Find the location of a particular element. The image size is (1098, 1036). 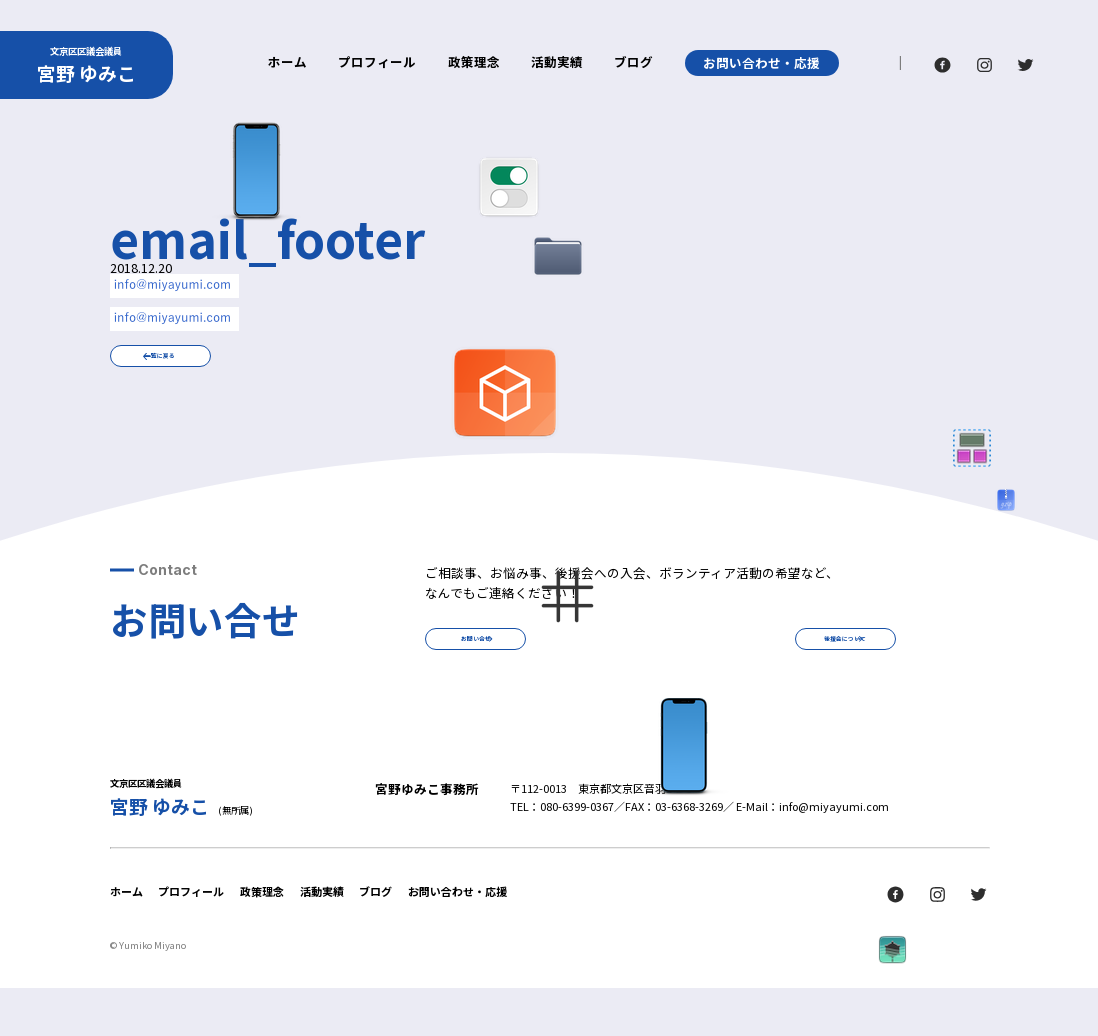

select all items in the current view is located at coordinates (972, 448).